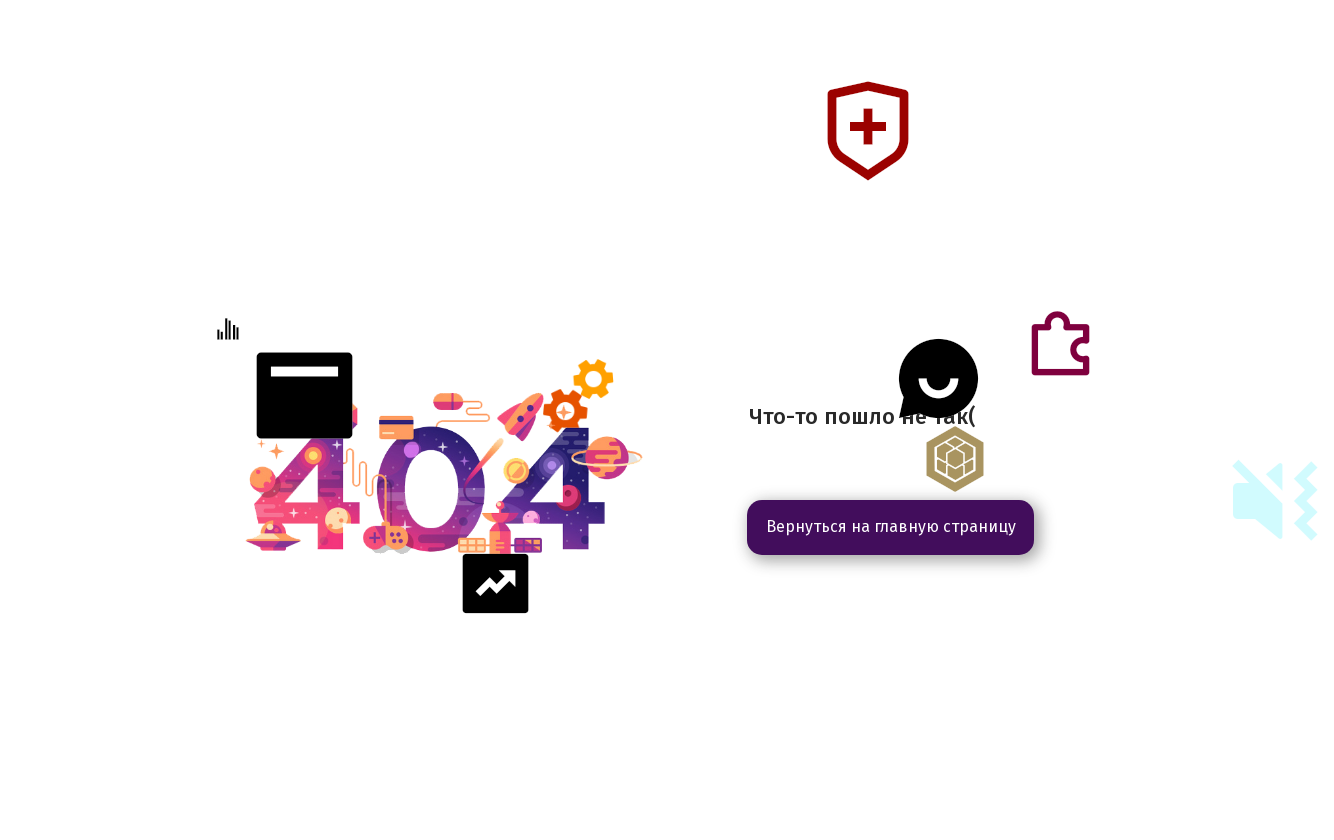 This screenshot has height=840, width=1334. I want to click on switch to top panel layout, so click(304, 395).